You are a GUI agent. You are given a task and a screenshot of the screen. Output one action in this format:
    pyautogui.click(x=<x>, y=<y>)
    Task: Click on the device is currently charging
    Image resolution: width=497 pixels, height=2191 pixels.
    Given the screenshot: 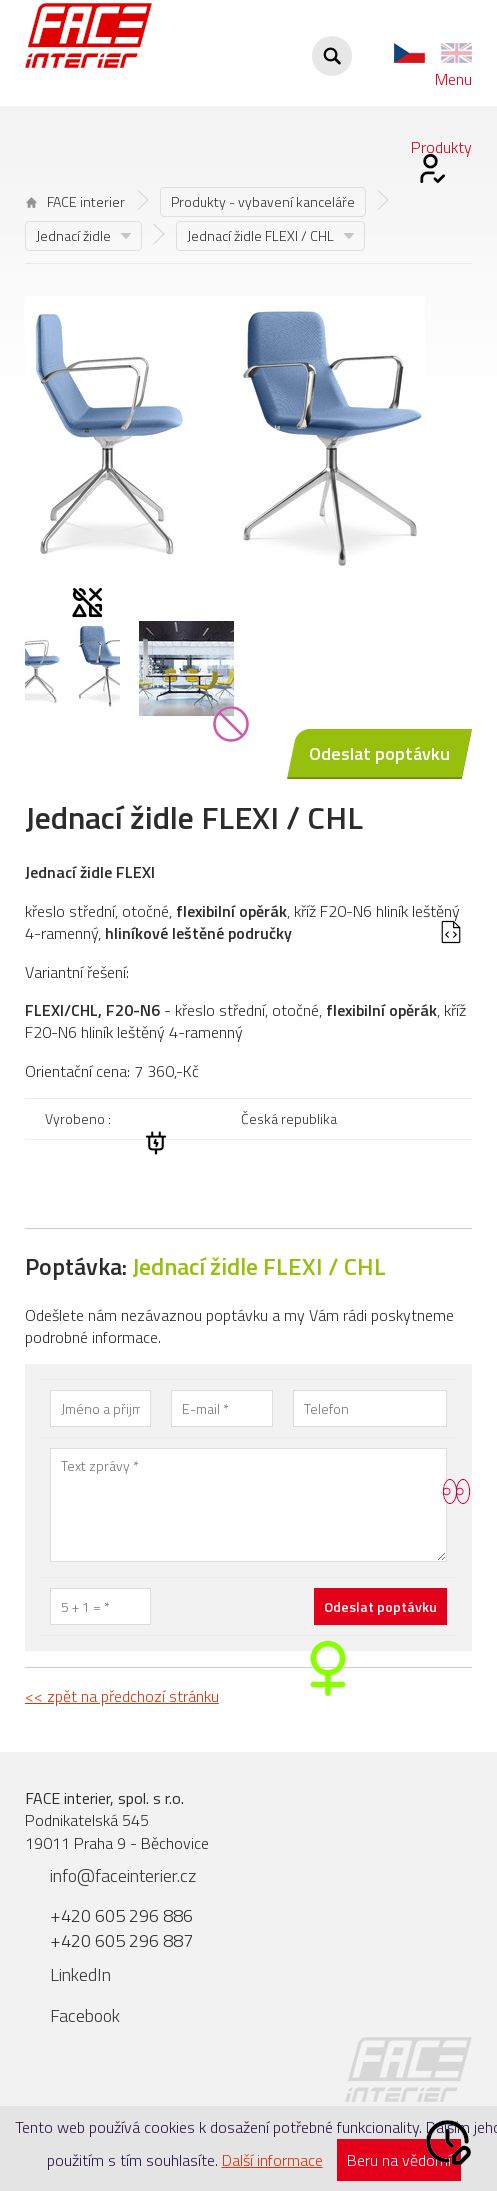 What is the action you would take?
    pyautogui.click(x=156, y=1143)
    